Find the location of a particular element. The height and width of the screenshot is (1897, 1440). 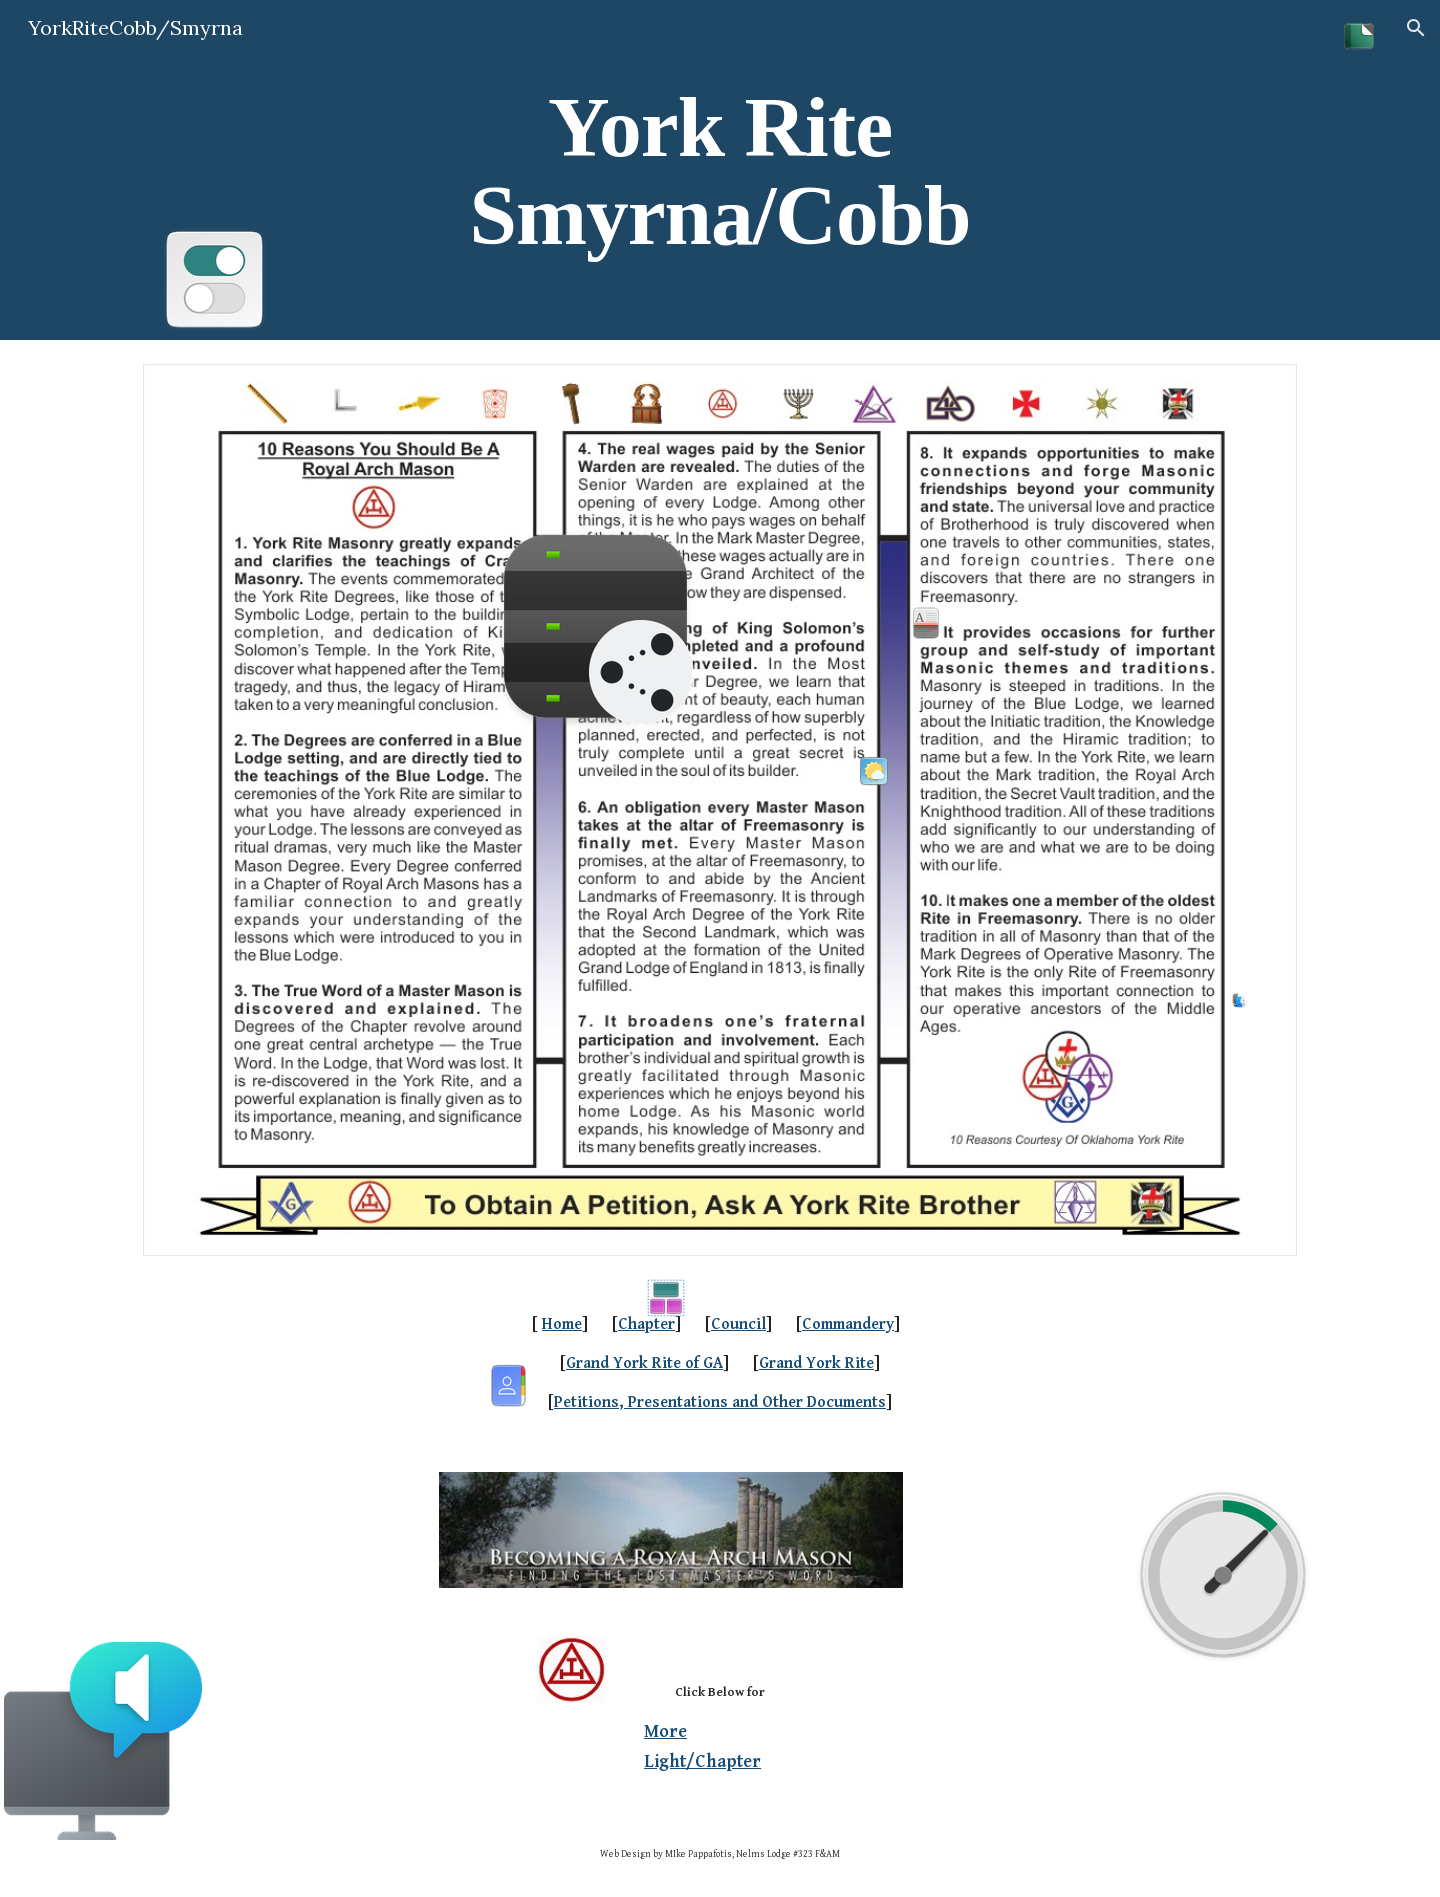

open the narrator accessibility app is located at coordinates (103, 1741).